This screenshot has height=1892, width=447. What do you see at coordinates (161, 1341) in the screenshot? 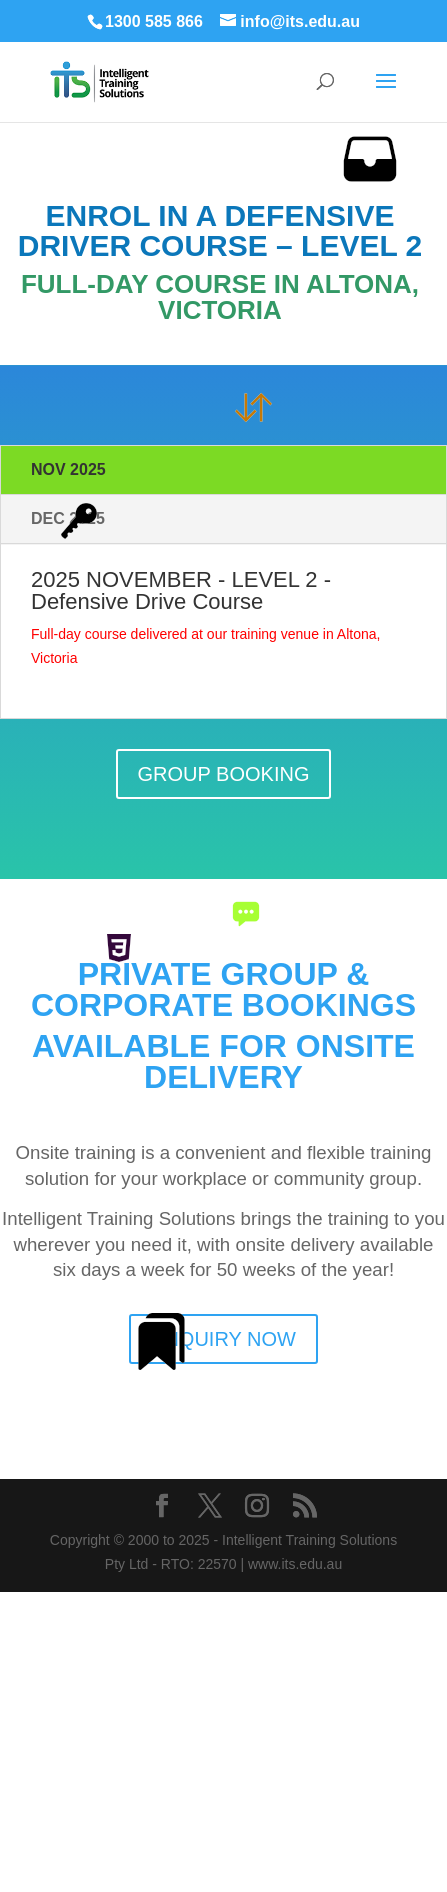
I see `view your saved bookmarks` at bounding box center [161, 1341].